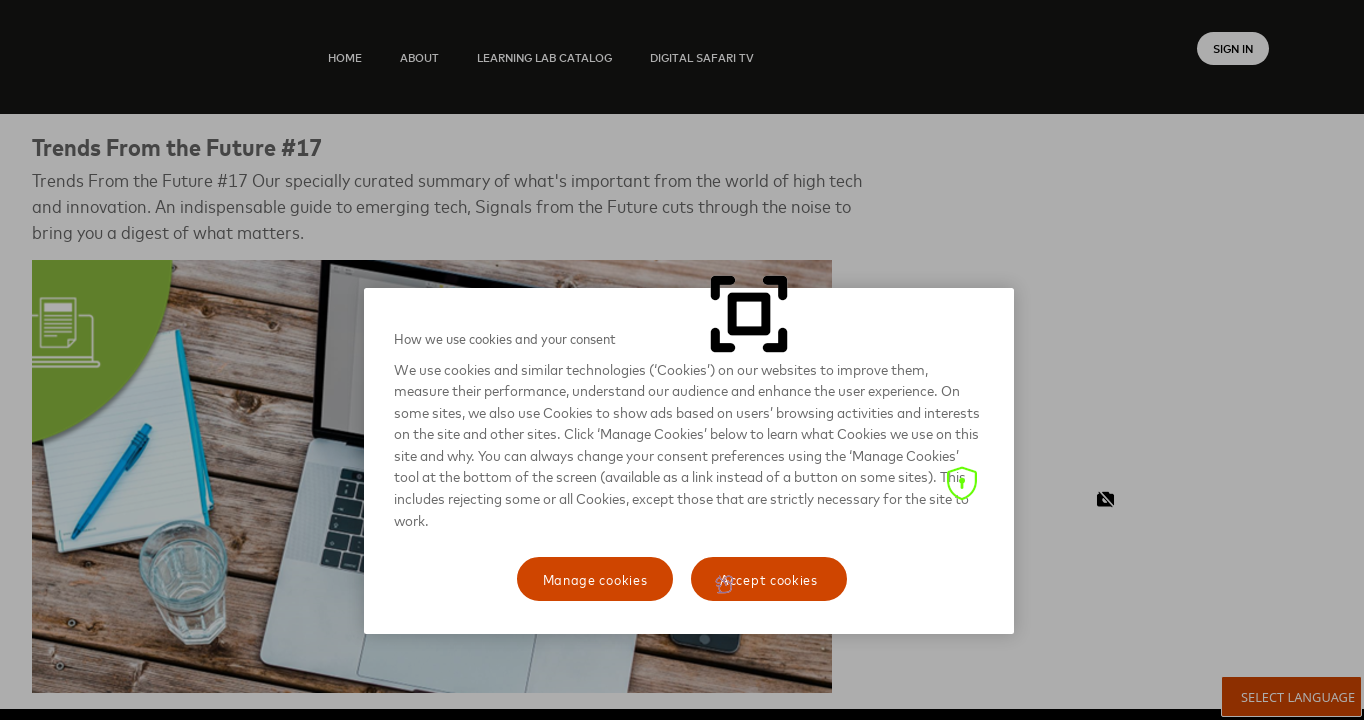  I want to click on view security or privacy settings, so click(962, 483).